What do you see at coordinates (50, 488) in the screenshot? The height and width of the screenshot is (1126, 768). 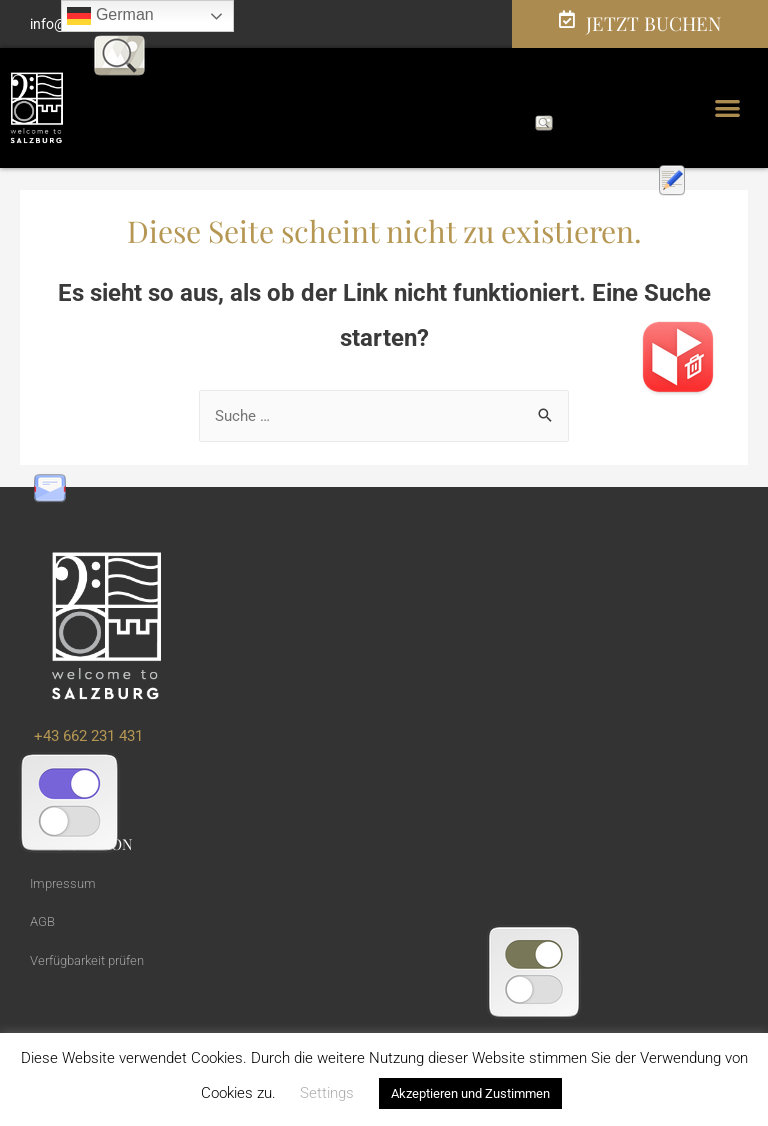 I see `open email application` at bounding box center [50, 488].